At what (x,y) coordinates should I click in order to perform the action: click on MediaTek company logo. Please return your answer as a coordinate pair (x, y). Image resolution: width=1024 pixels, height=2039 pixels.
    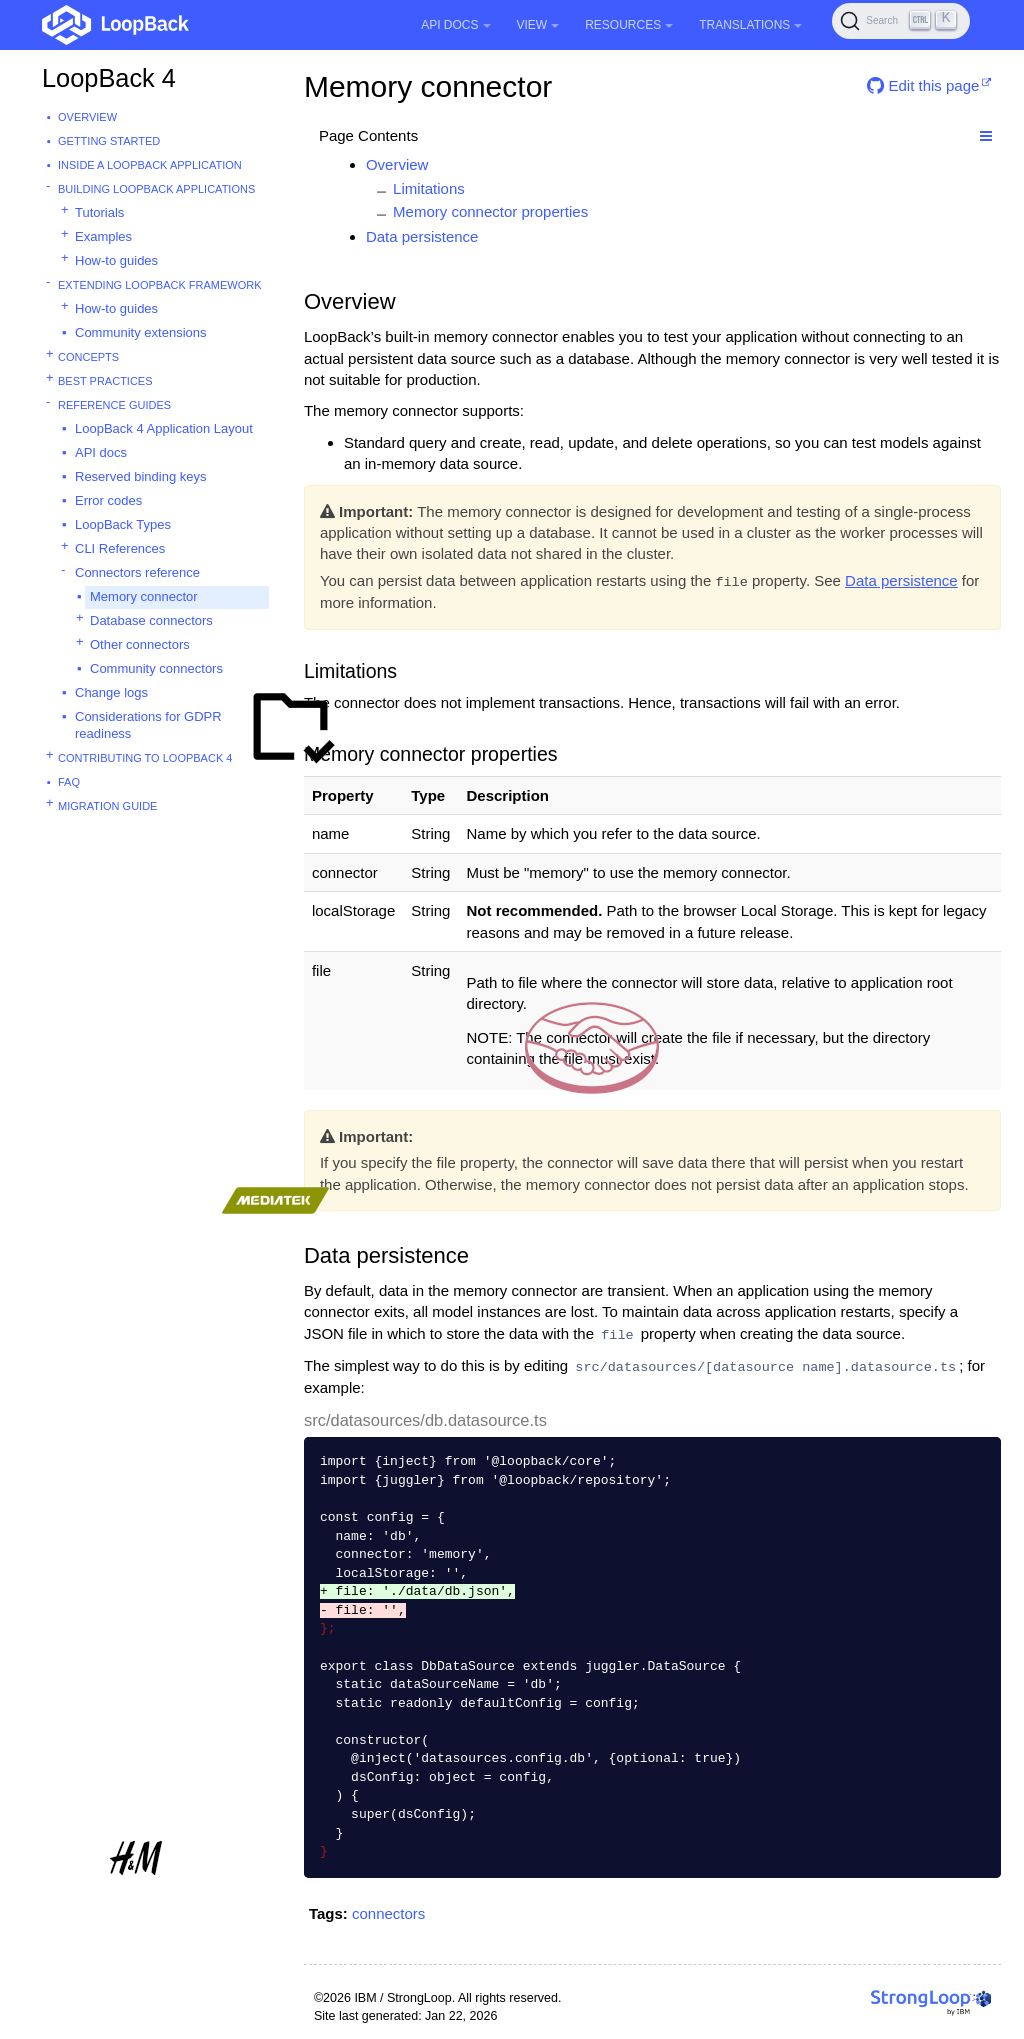
    Looking at the image, I should click on (275, 1200).